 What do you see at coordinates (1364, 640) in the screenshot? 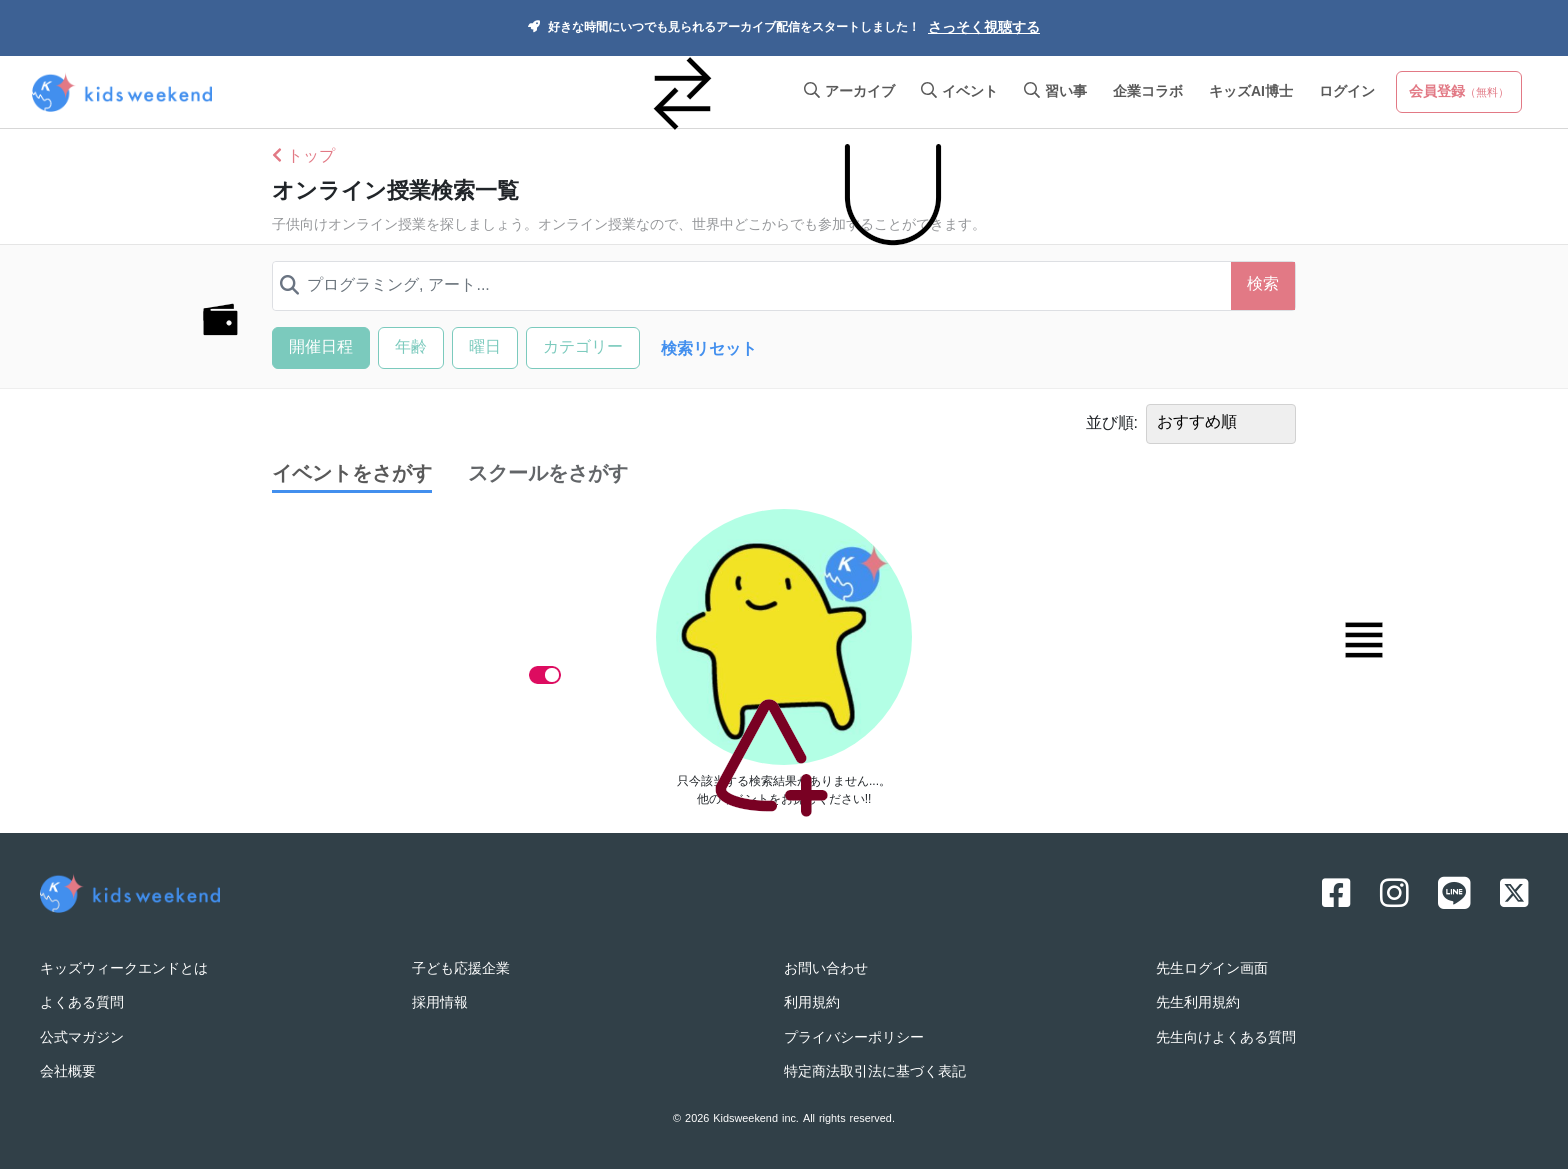
I see `open navigation menu` at bounding box center [1364, 640].